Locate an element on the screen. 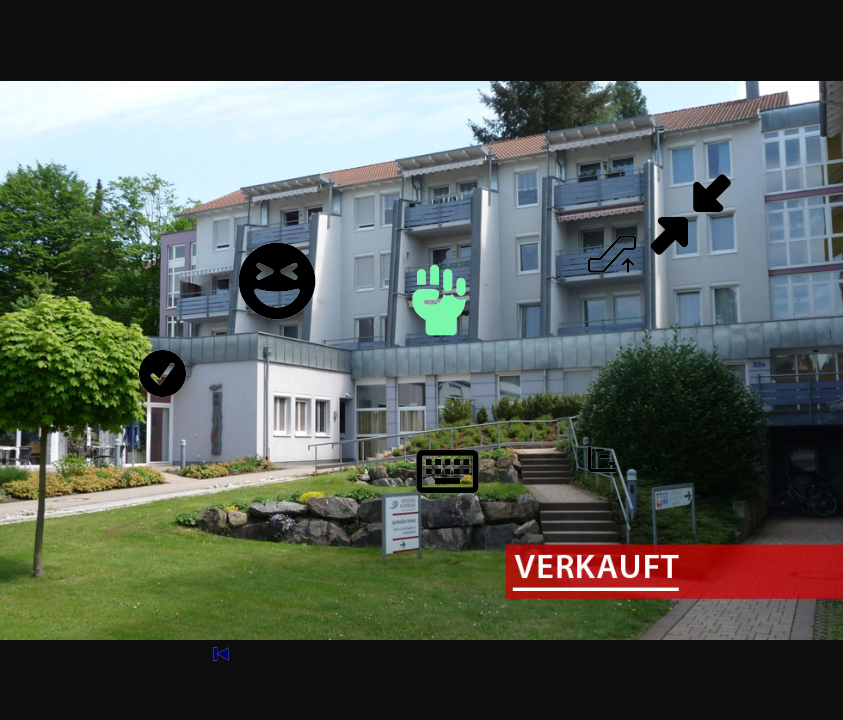 This screenshot has height=720, width=843. open on-screen keyboard is located at coordinates (447, 471).